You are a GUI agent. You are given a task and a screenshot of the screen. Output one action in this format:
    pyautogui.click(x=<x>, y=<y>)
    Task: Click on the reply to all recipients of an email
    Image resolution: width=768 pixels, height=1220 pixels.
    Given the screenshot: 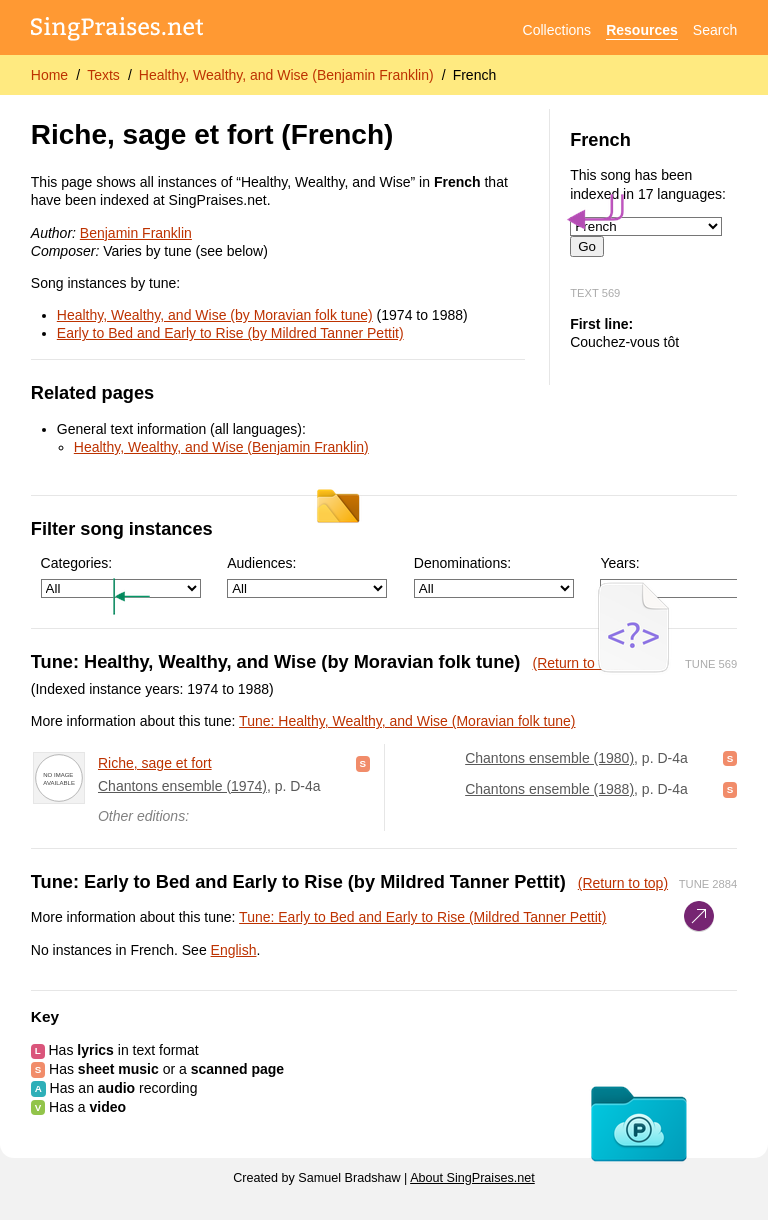 What is the action you would take?
    pyautogui.click(x=594, y=211)
    